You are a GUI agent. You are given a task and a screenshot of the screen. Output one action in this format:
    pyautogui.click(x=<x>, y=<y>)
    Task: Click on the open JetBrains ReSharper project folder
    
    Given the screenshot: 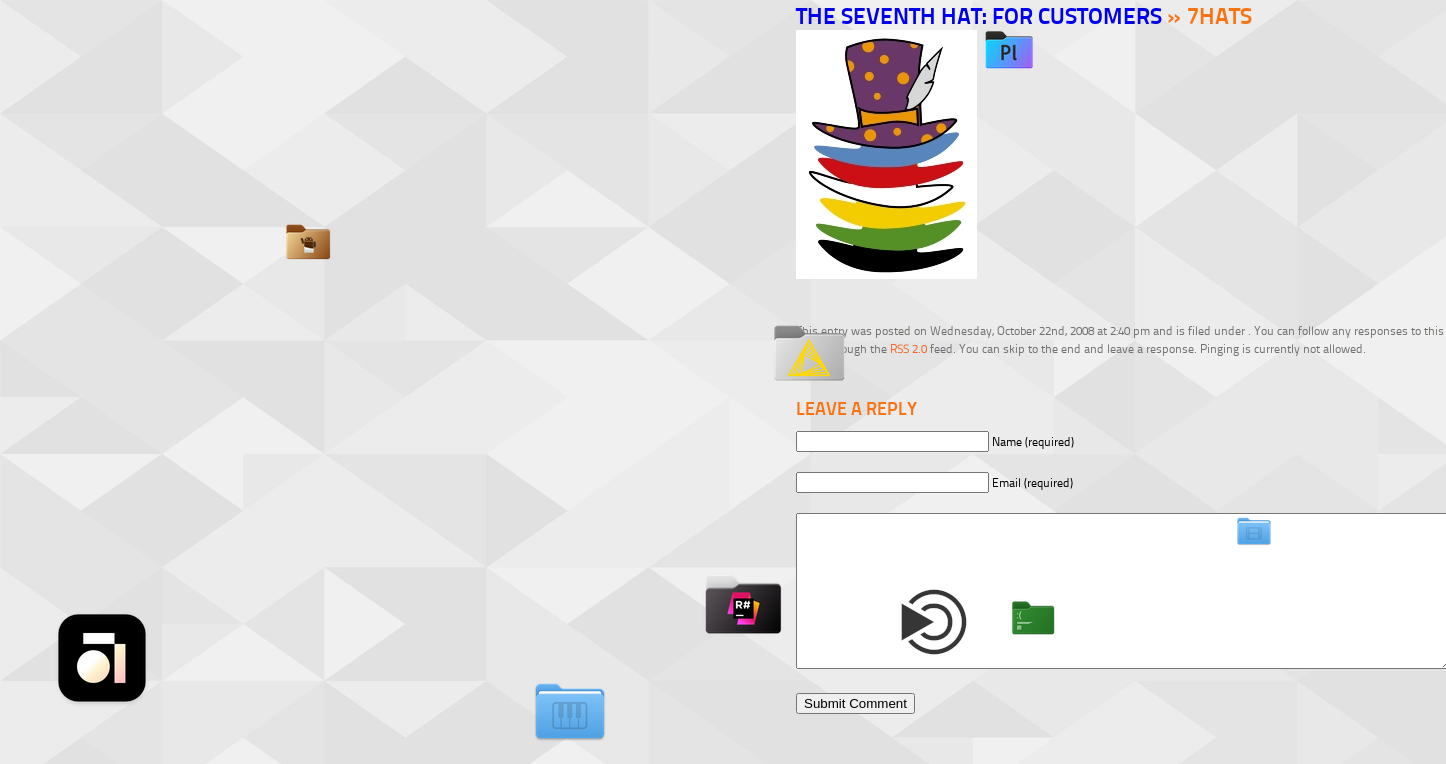 What is the action you would take?
    pyautogui.click(x=743, y=606)
    